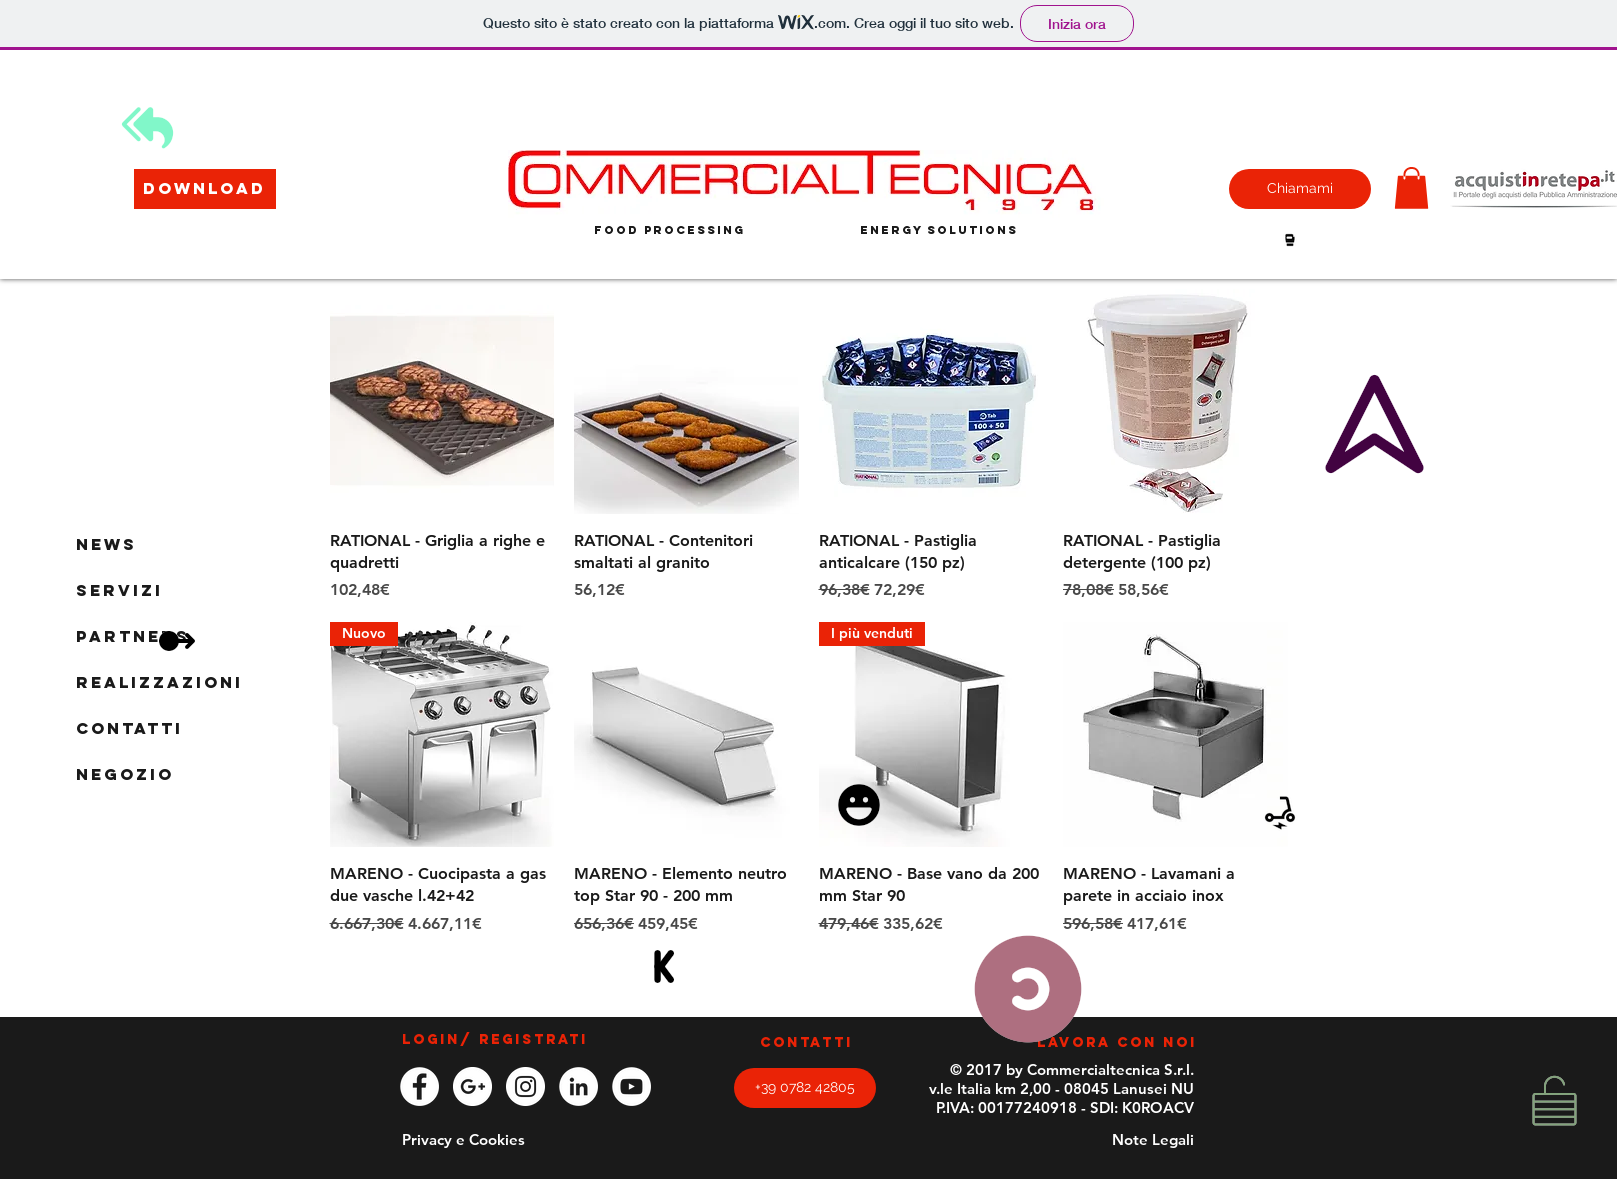 The height and width of the screenshot is (1179, 1617). I want to click on indicates items starting with the letter K, so click(662, 966).